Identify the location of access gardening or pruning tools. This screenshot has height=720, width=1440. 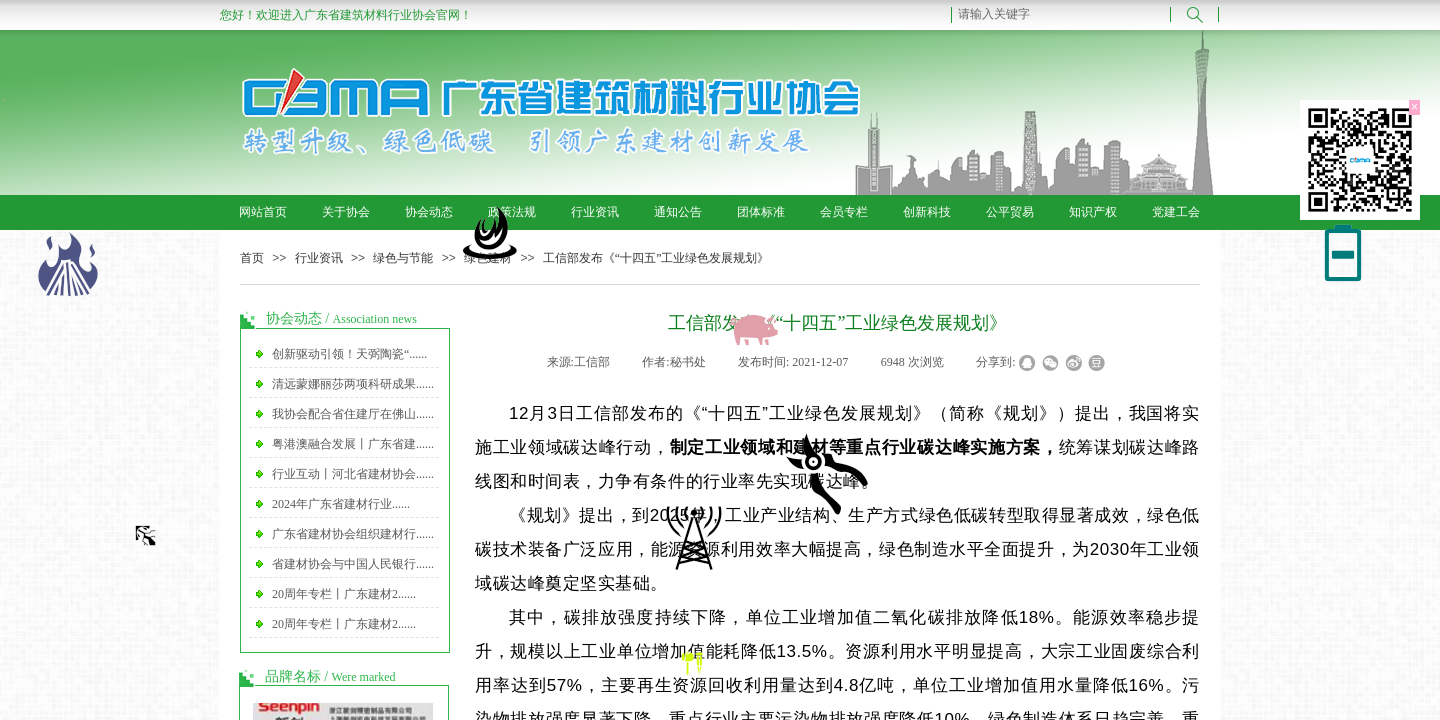
(827, 474).